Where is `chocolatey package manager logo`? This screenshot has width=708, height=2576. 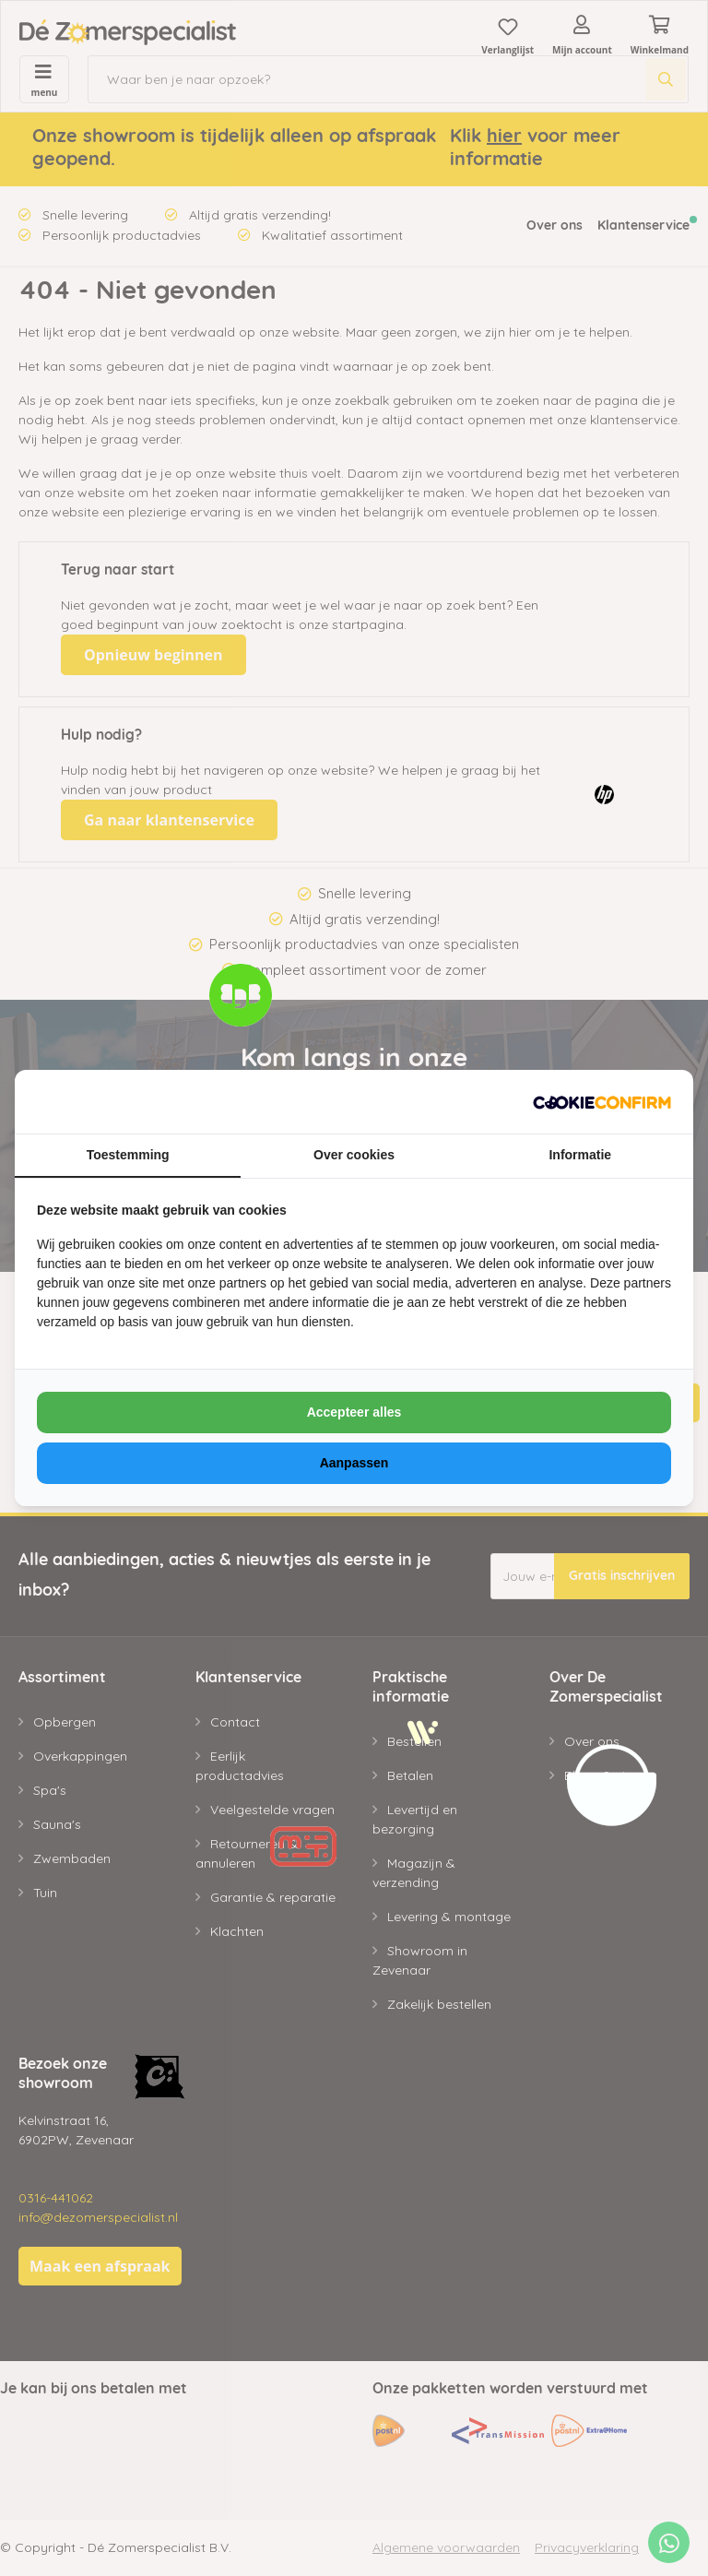 chocolatey package manager logo is located at coordinates (159, 2076).